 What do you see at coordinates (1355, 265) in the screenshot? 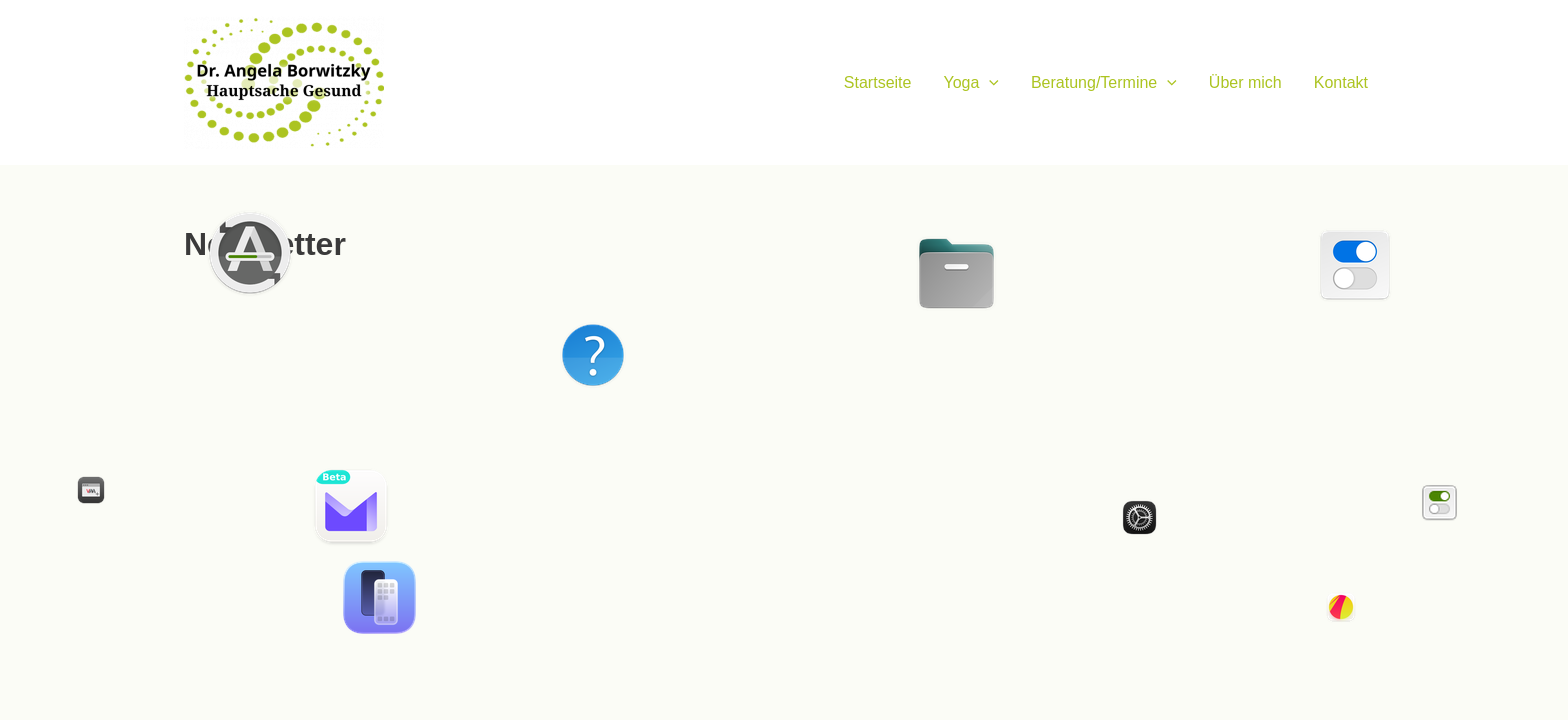
I see `open gnome tweaks application` at bounding box center [1355, 265].